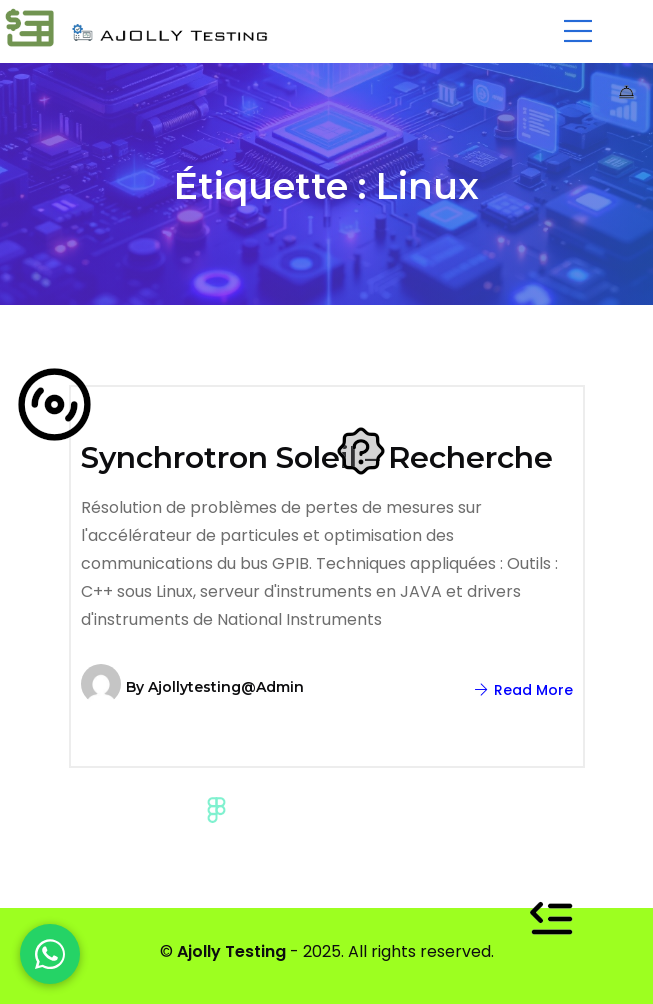 The image size is (653, 1004). I want to click on access frequently asked questions or help center, so click(361, 451).